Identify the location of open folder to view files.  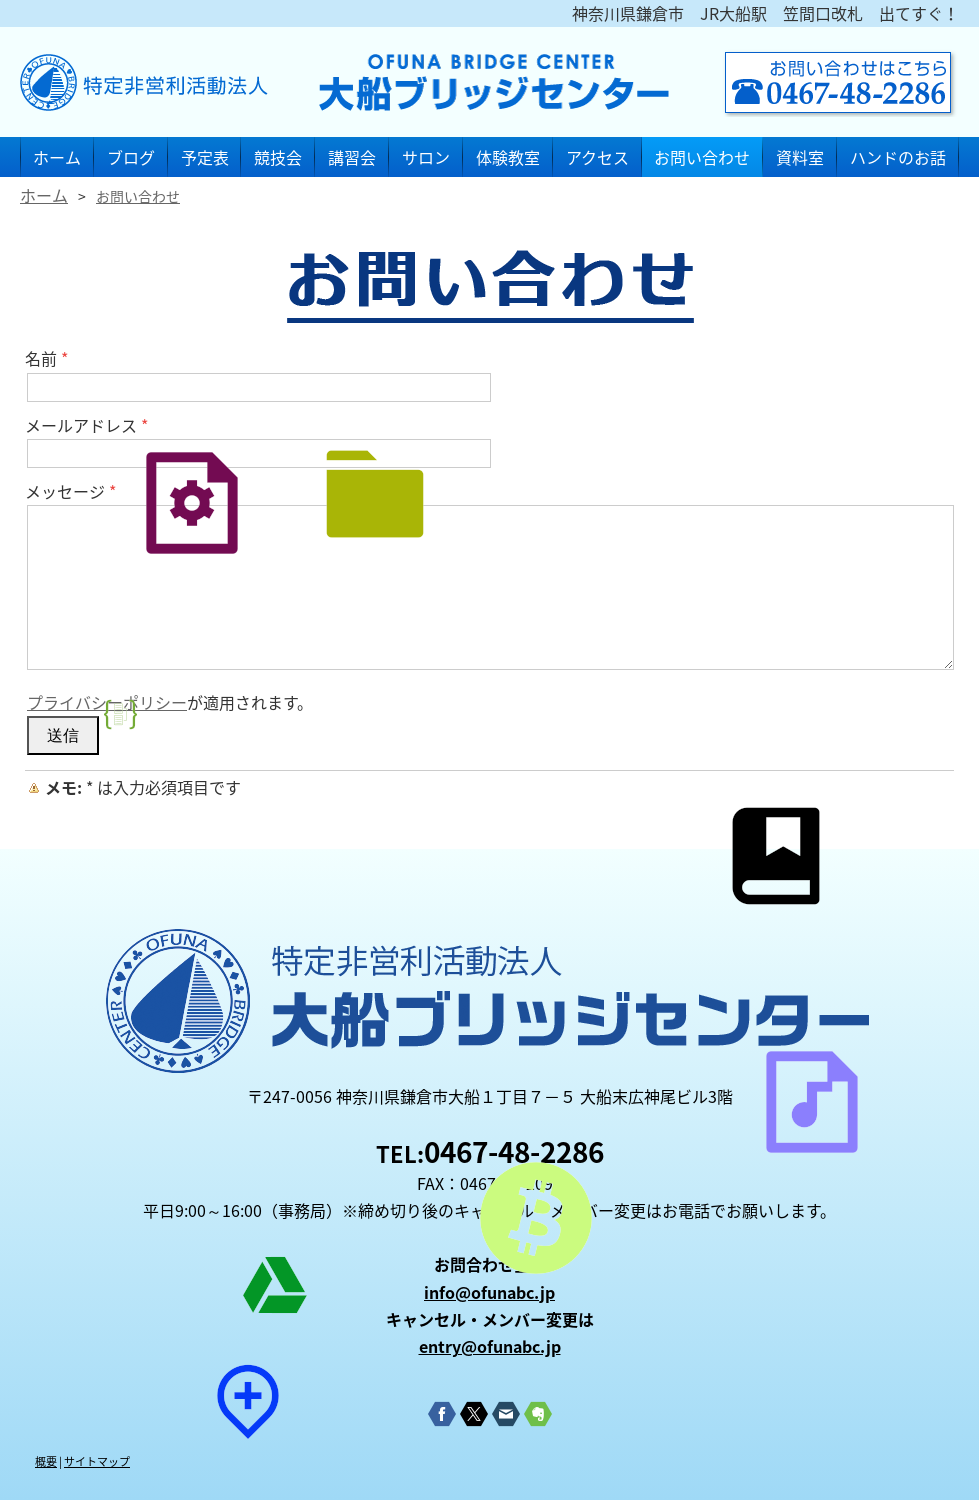
(375, 494).